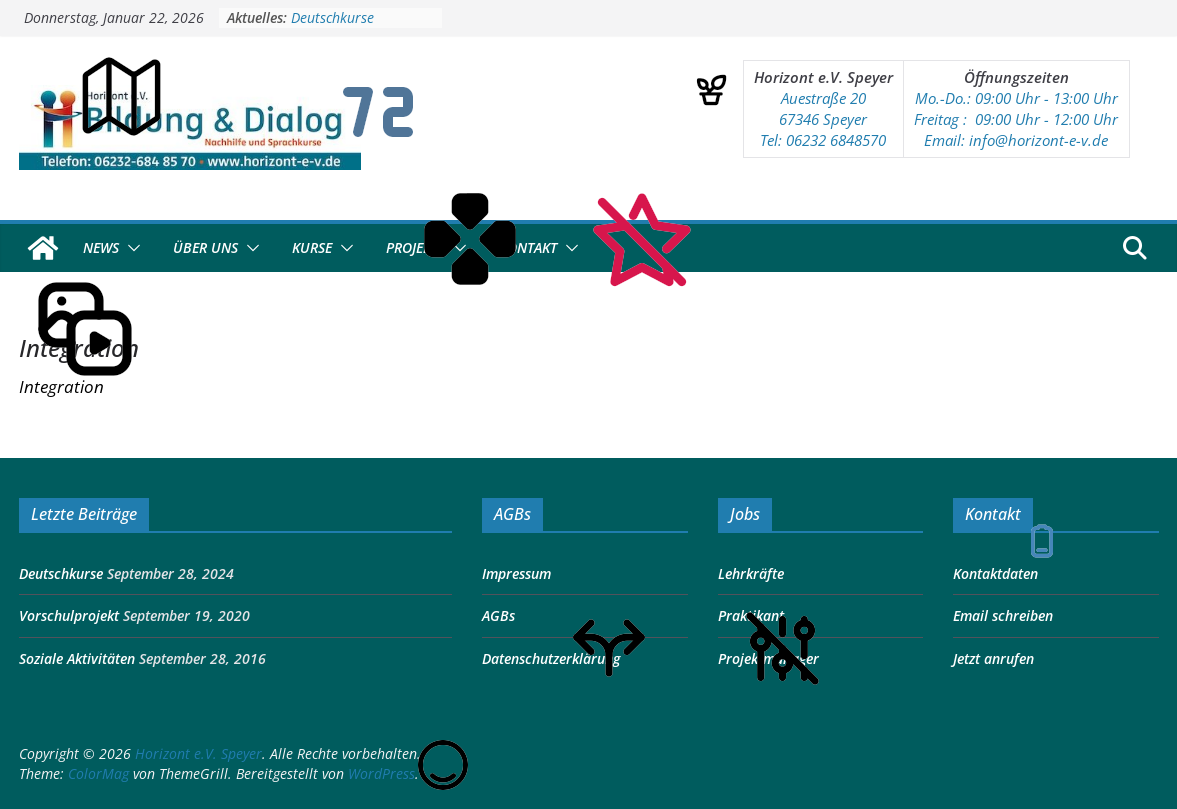 The image size is (1177, 809). I want to click on access plant care or gardening features, so click(711, 90).